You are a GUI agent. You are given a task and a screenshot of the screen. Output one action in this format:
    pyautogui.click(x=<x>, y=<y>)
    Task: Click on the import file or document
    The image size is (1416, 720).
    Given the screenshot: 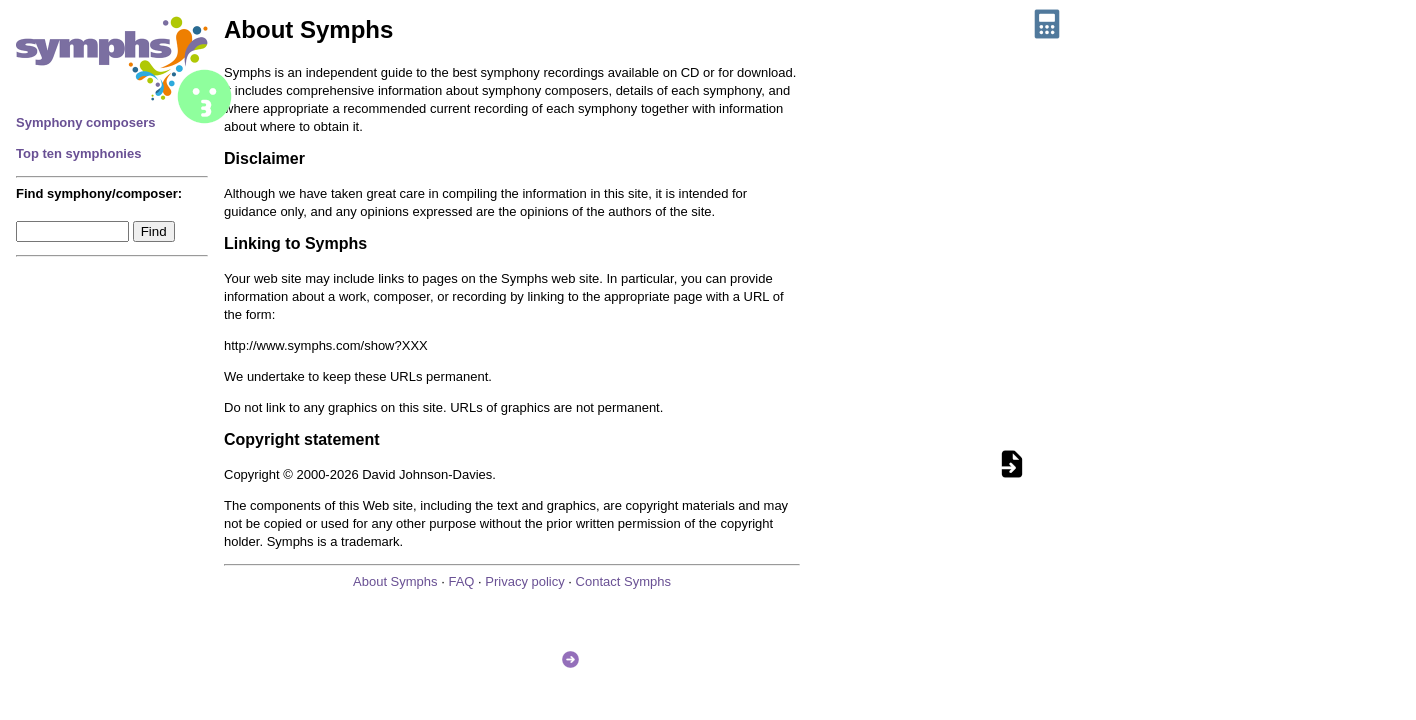 What is the action you would take?
    pyautogui.click(x=1012, y=464)
    